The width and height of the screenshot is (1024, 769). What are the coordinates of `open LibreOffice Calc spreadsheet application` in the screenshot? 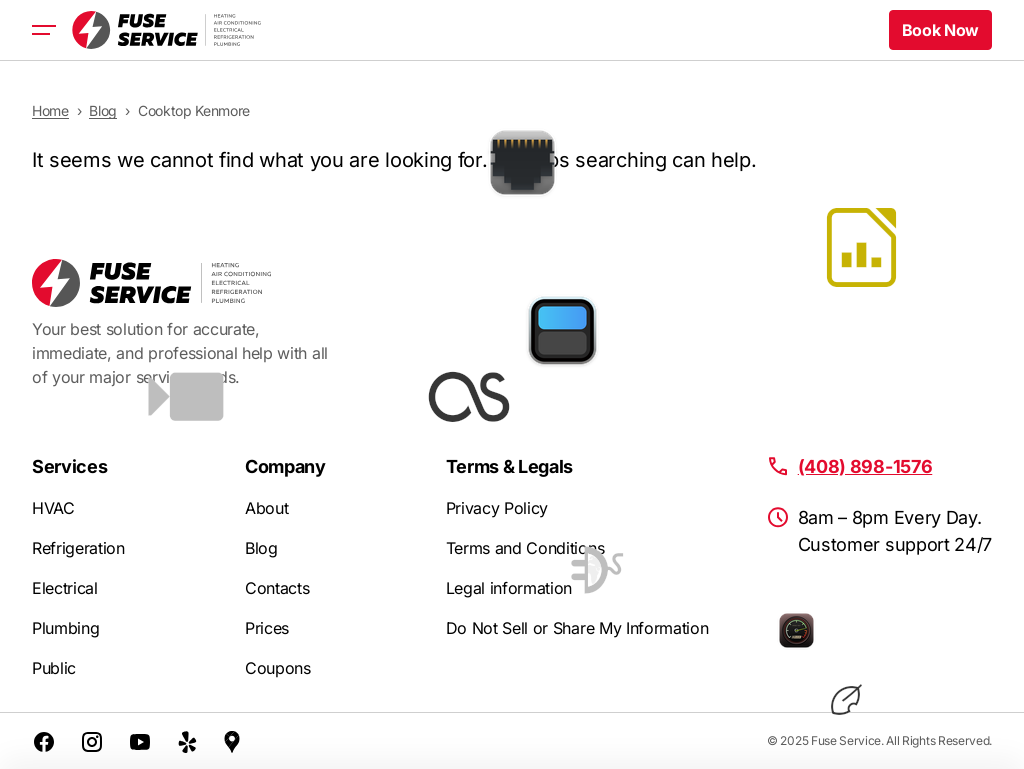 It's located at (861, 247).